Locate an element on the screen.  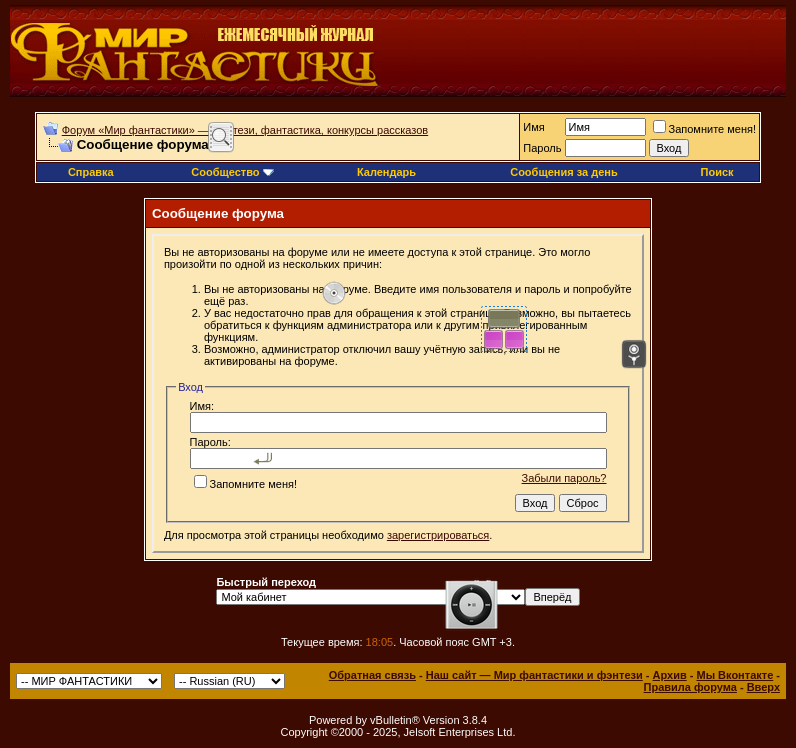
reply to all recipients of an email is located at coordinates (262, 457).